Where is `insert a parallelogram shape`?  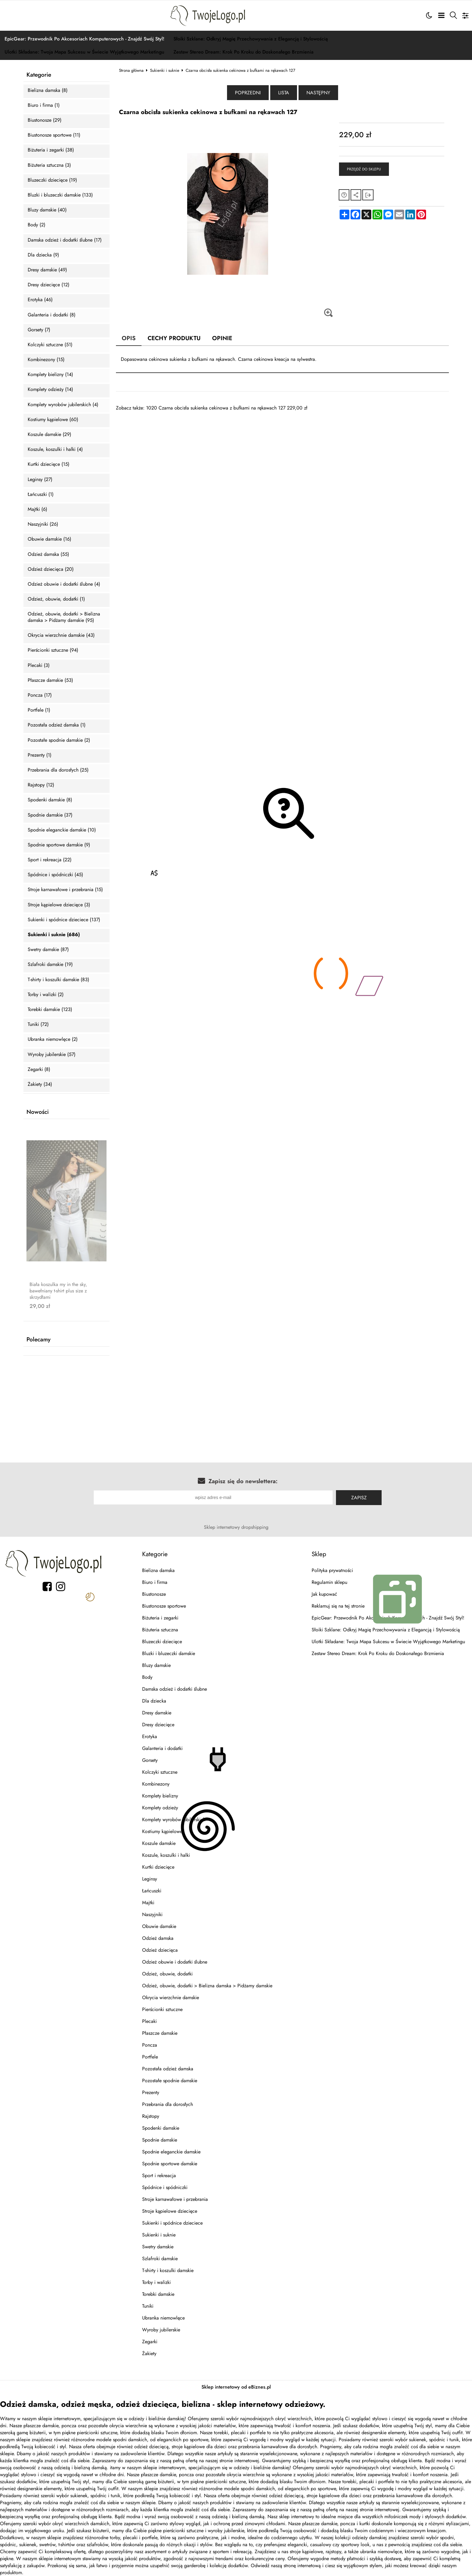 insert a parallelogram shape is located at coordinates (369, 986).